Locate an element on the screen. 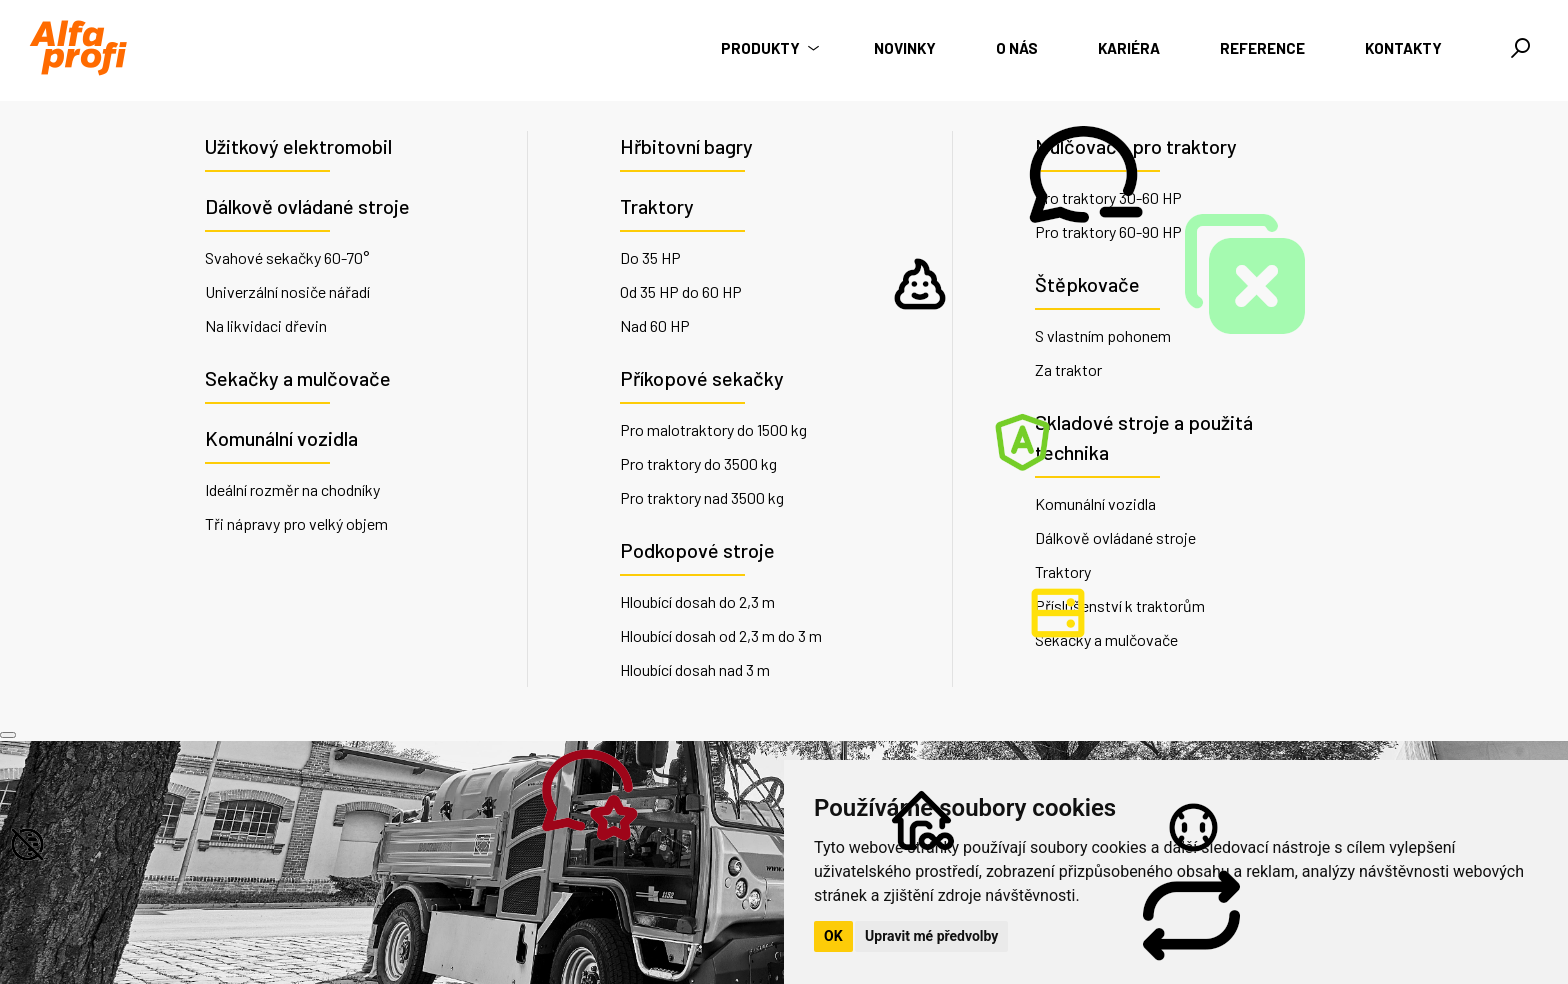  enable repeat or loop playback is located at coordinates (1191, 915).